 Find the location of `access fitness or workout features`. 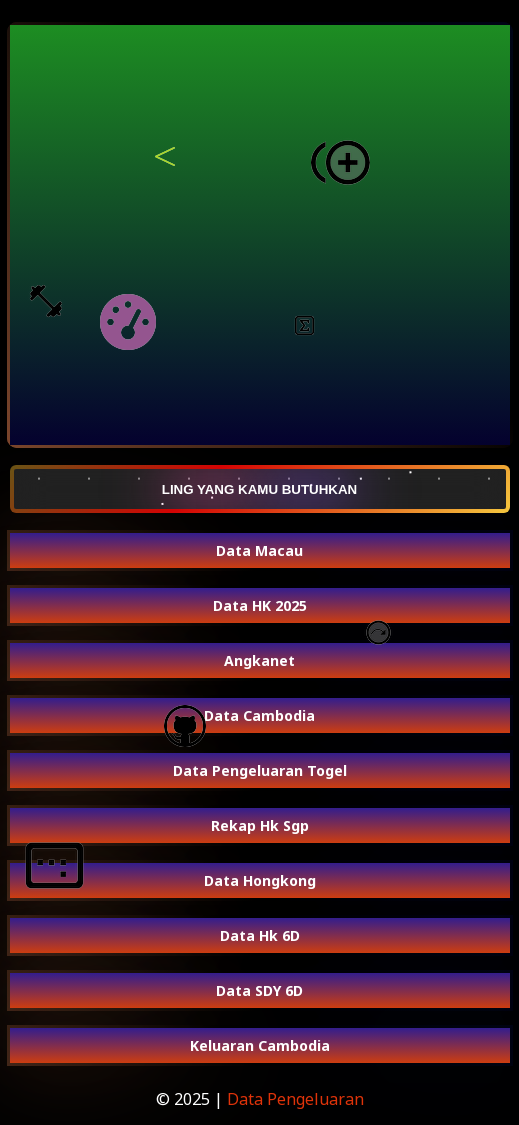

access fitness or workout features is located at coordinates (46, 301).